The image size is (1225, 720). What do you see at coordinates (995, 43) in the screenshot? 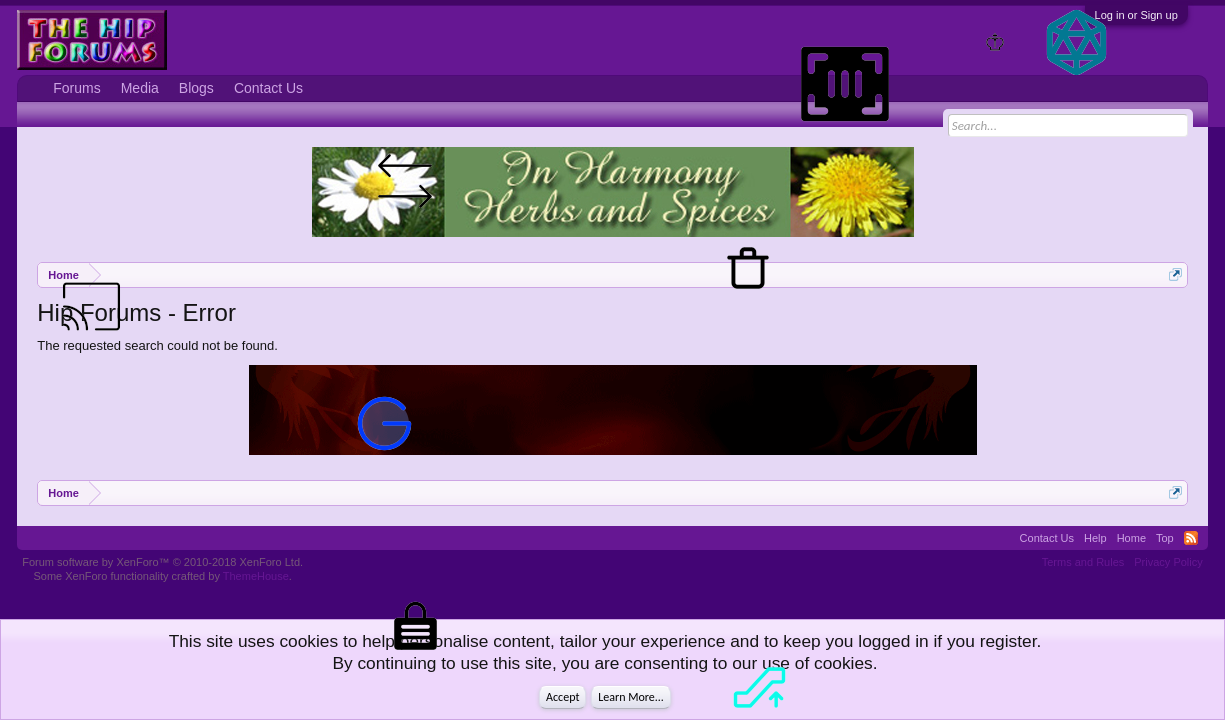
I see `indicates premium or royal status` at bounding box center [995, 43].